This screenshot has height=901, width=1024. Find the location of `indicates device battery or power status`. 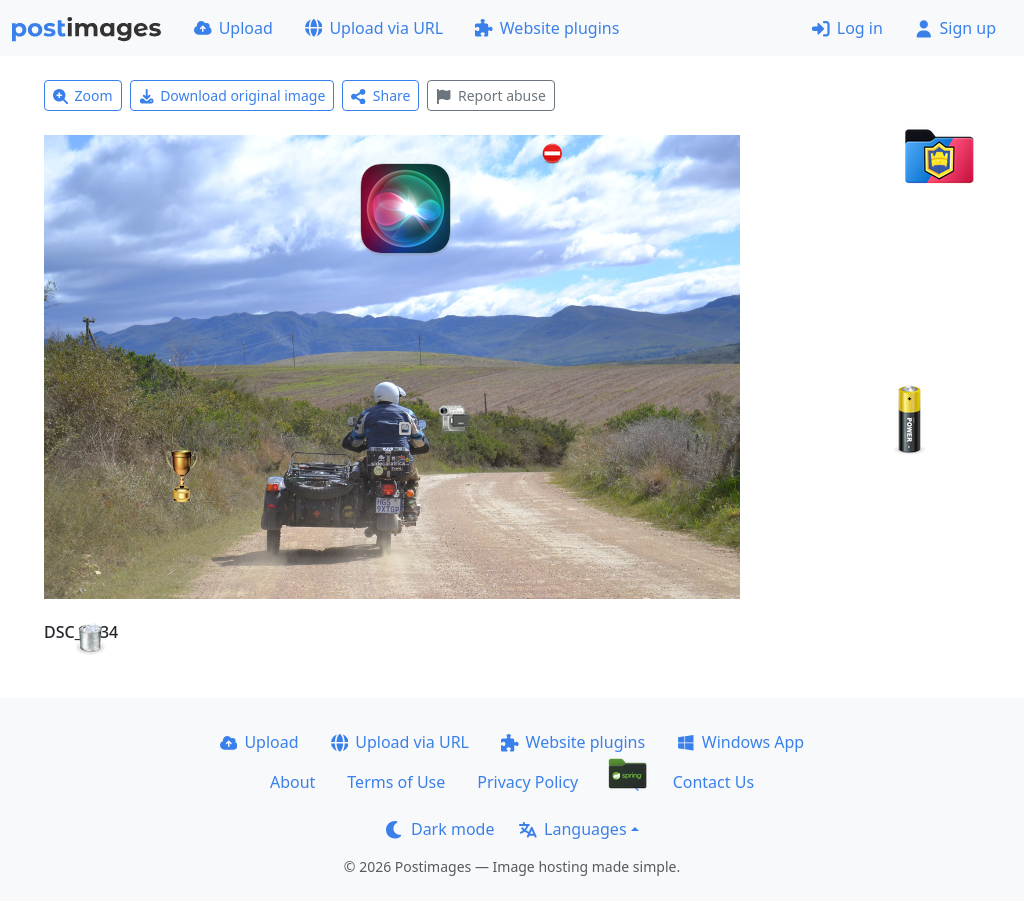

indicates device battery or power status is located at coordinates (909, 420).